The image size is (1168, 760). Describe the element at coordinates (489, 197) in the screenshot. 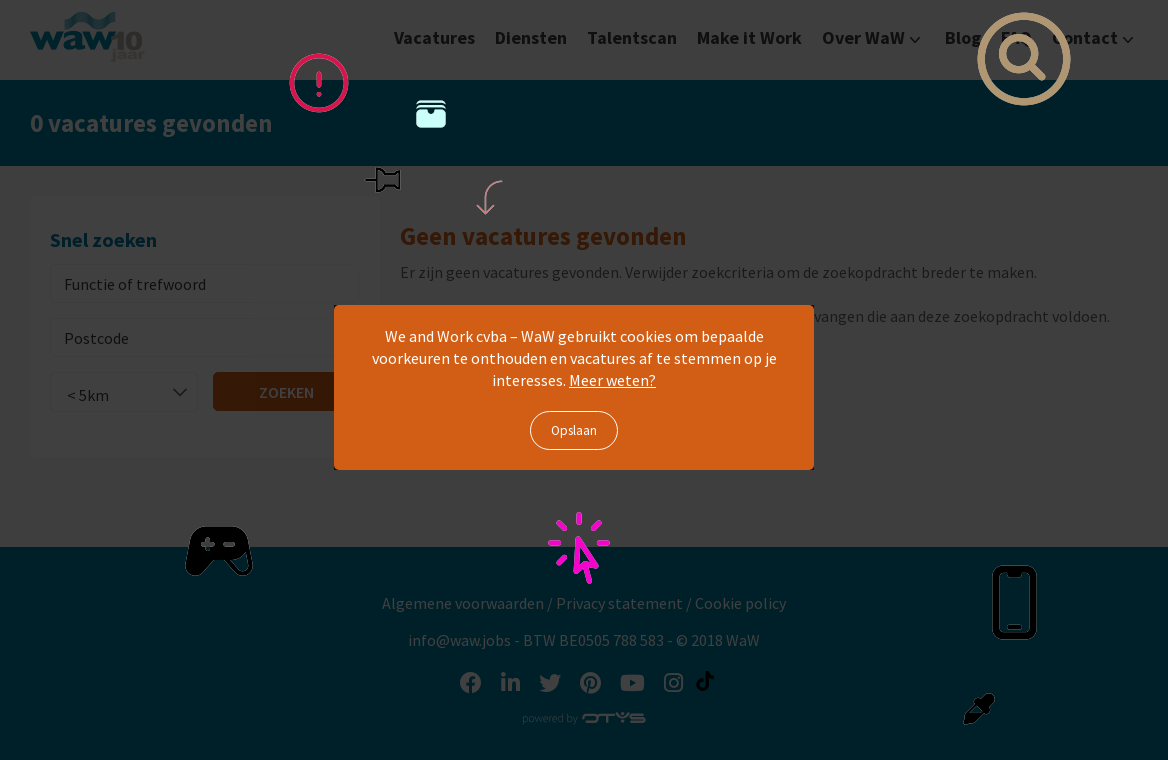

I see `go back and down in navigation` at that location.